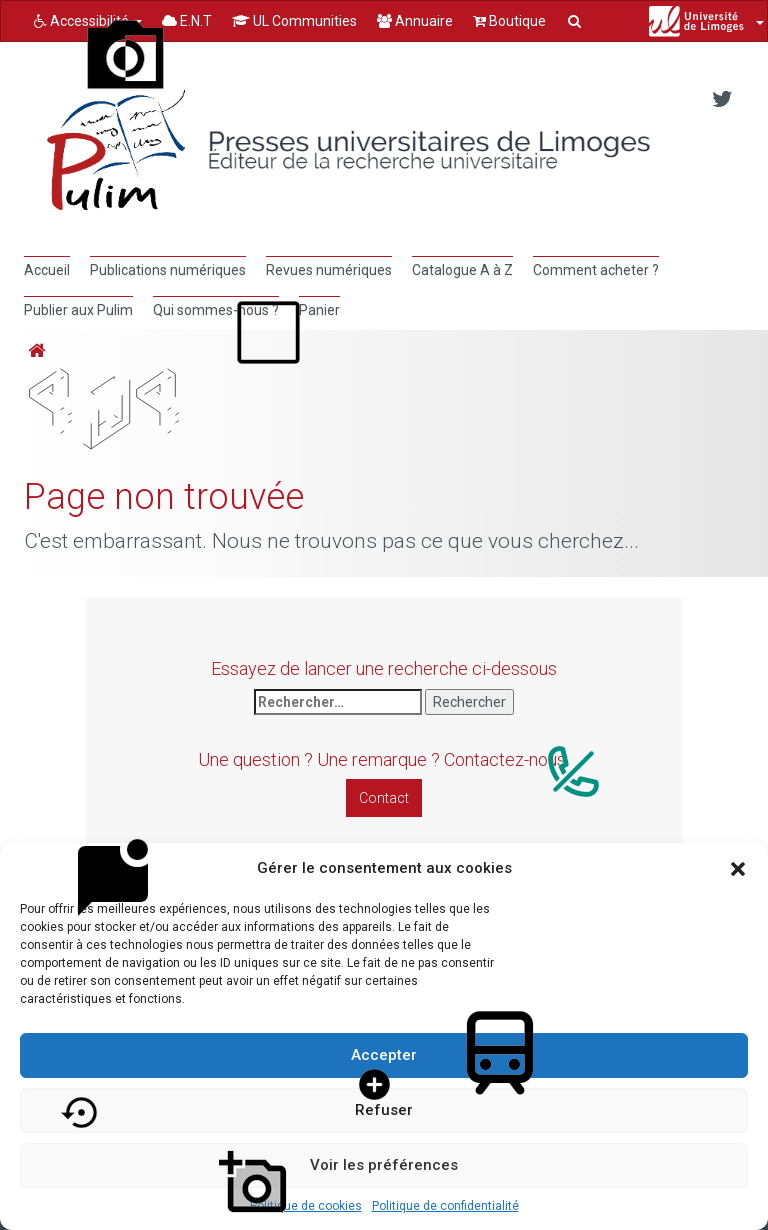  I want to click on apply black and white filter to photo, so click(125, 54).